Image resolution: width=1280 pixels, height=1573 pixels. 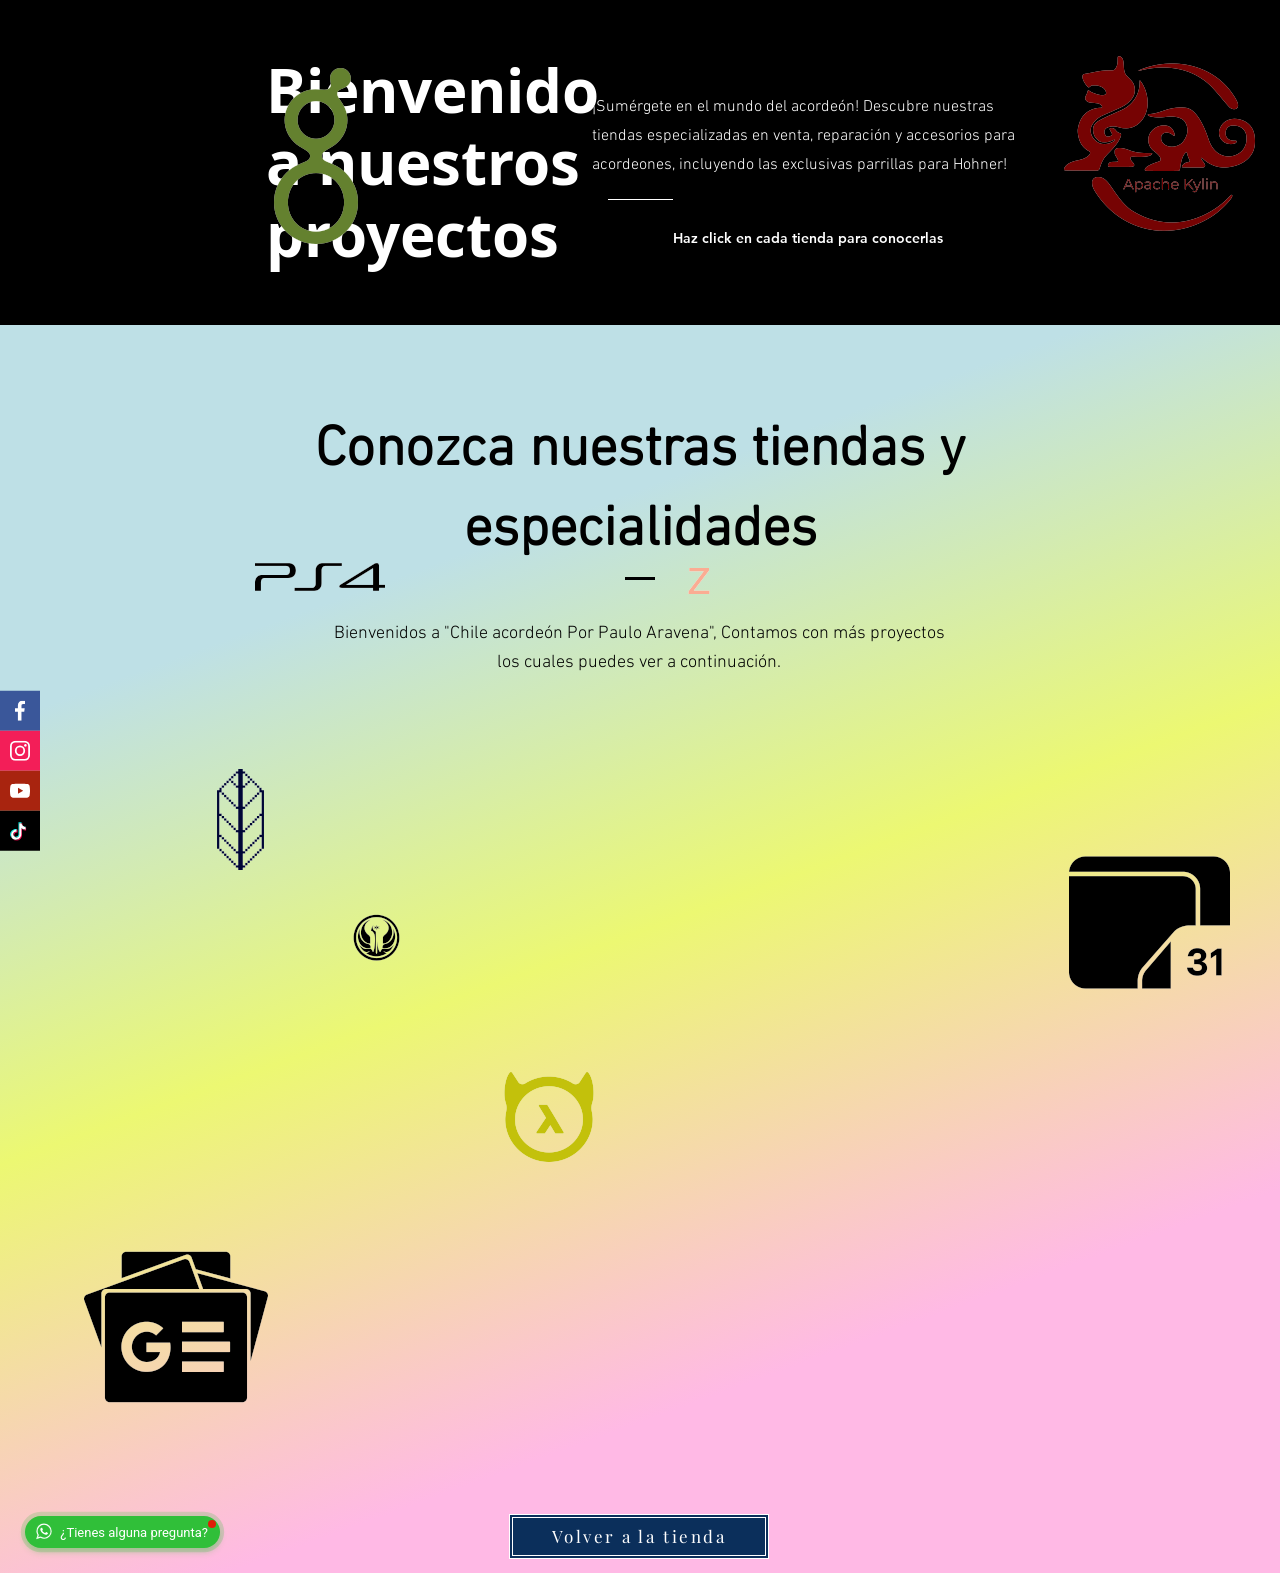 What do you see at coordinates (176, 1327) in the screenshot?
I see `open Google News app` at bounding box center [176, 1327].